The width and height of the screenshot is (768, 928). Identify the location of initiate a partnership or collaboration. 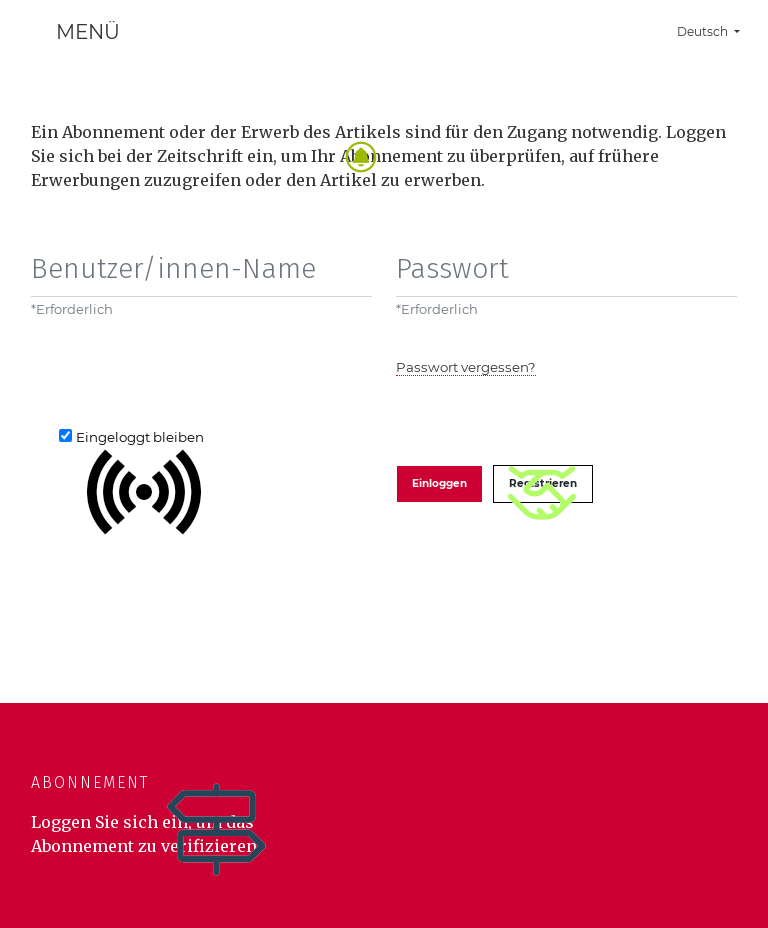
(542, 492).